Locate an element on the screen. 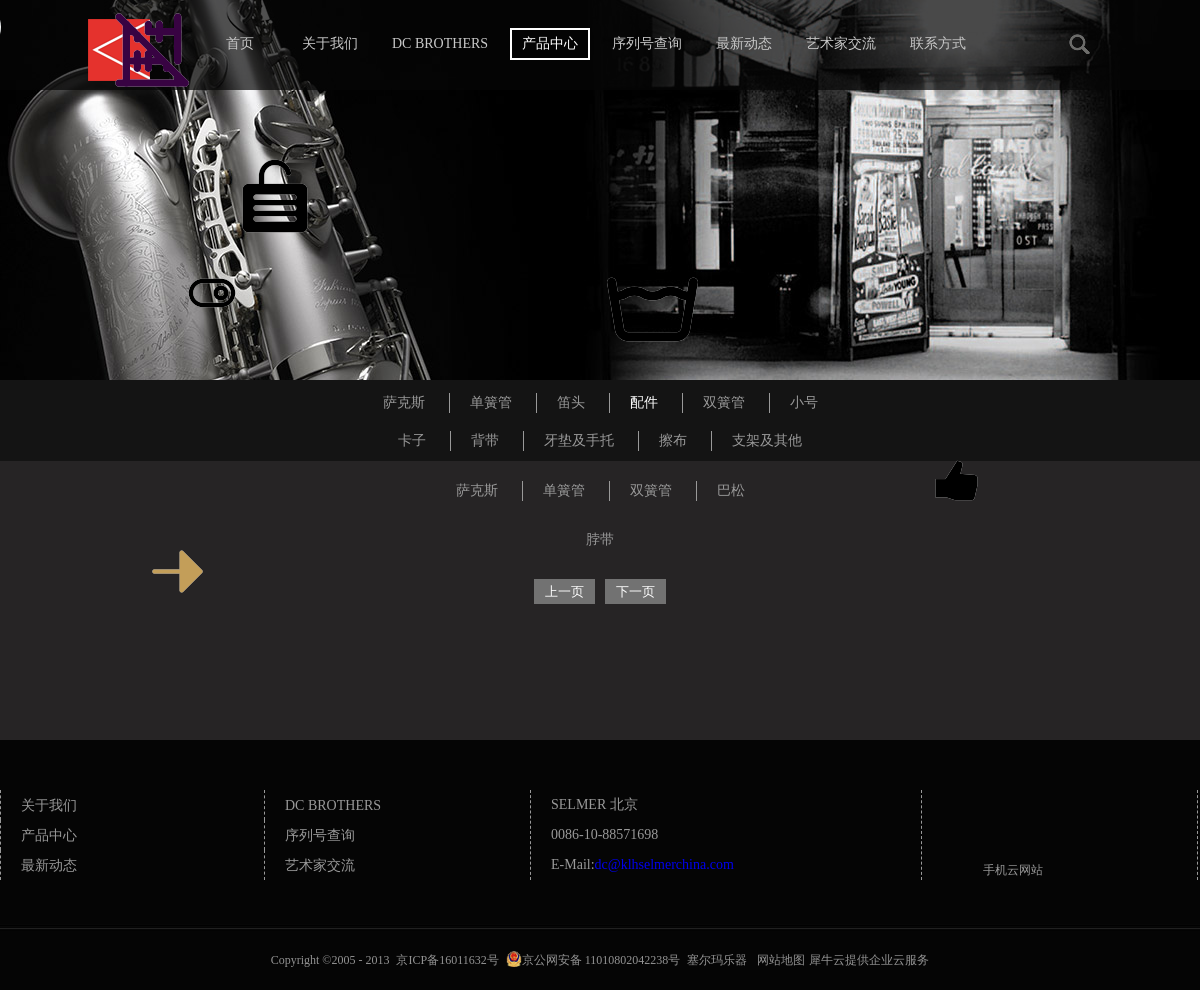 The image size is (1200, 990). toggle switch in the on position is located at coordinates (212, 293).